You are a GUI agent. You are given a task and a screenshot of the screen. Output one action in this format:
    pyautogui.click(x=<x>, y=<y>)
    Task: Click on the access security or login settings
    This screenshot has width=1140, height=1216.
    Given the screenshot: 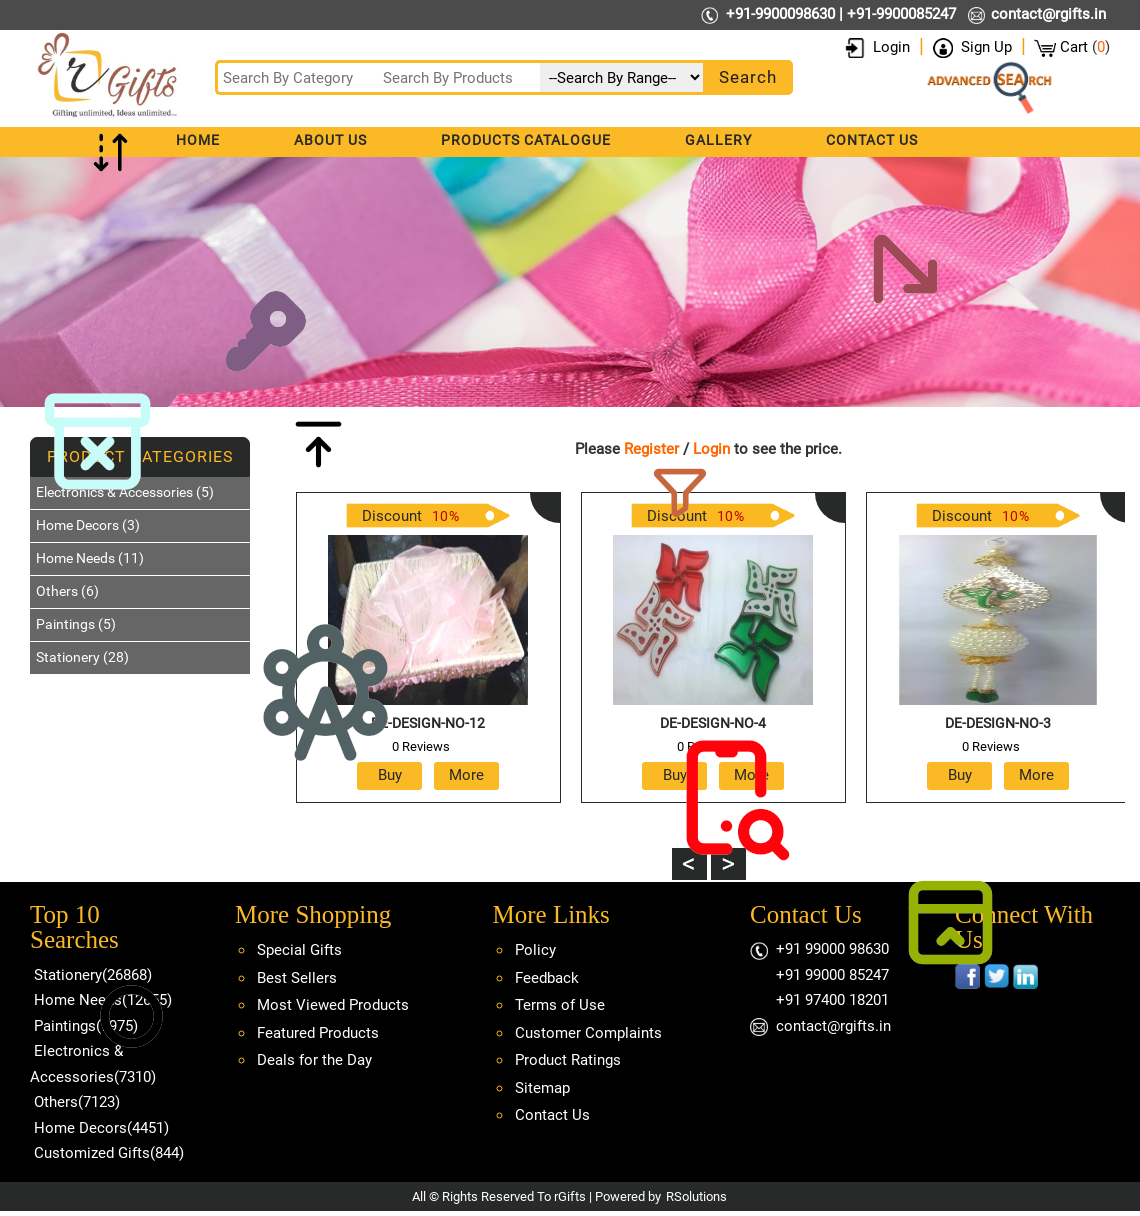 What is the action you would take?
    pyautogui.click(x=266, y=331)
    